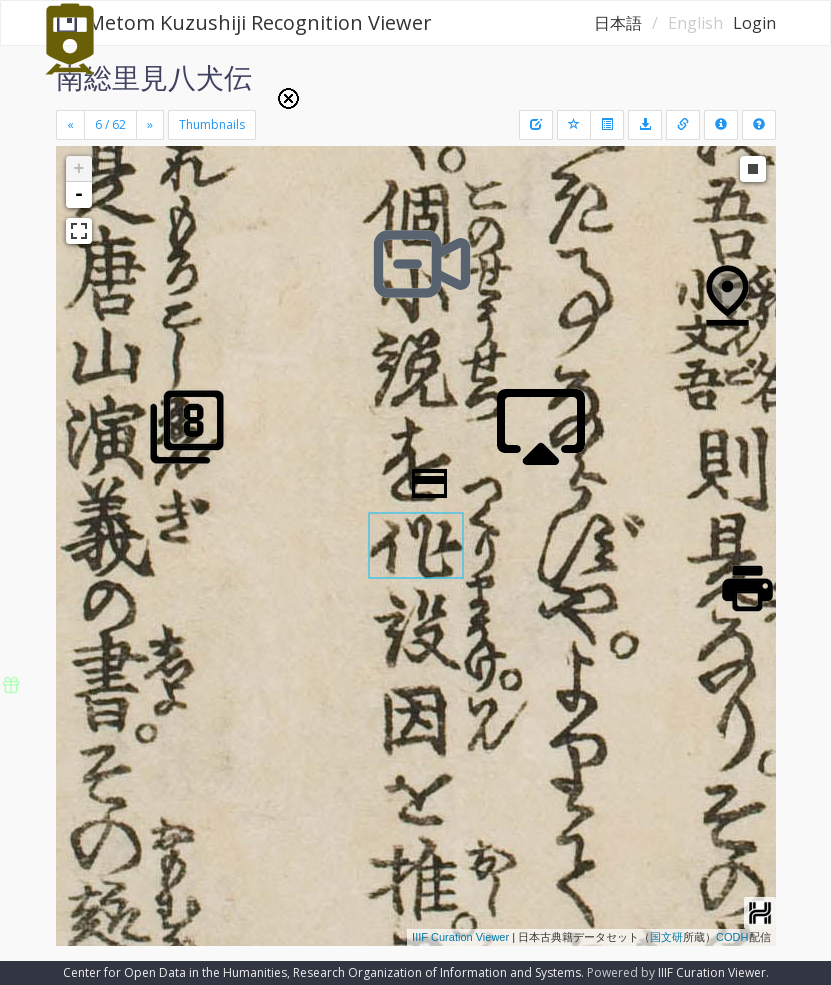 This screenshot has width=831, height=985. I want to click on drop a pin on the map, so click(727, 295).